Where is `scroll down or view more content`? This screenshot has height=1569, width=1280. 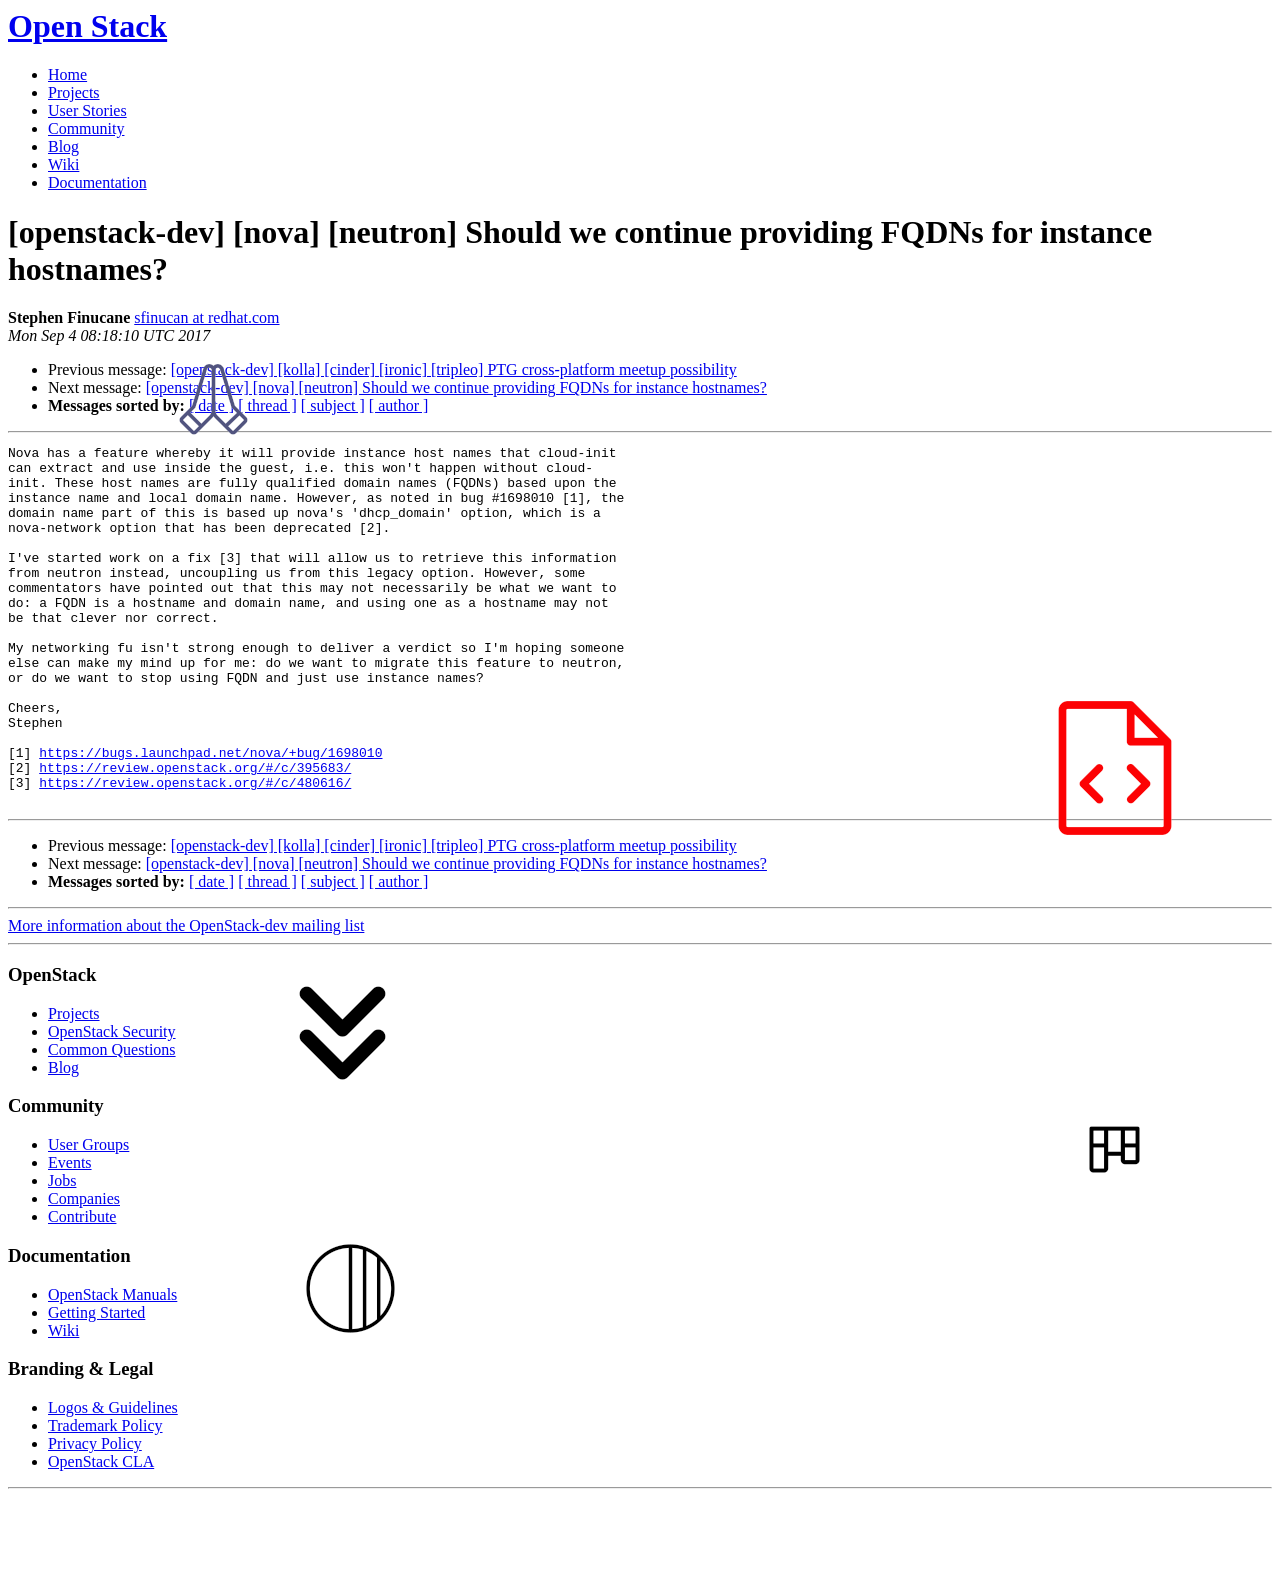 scroll down or view more content is located at coordinates (342, 1029).